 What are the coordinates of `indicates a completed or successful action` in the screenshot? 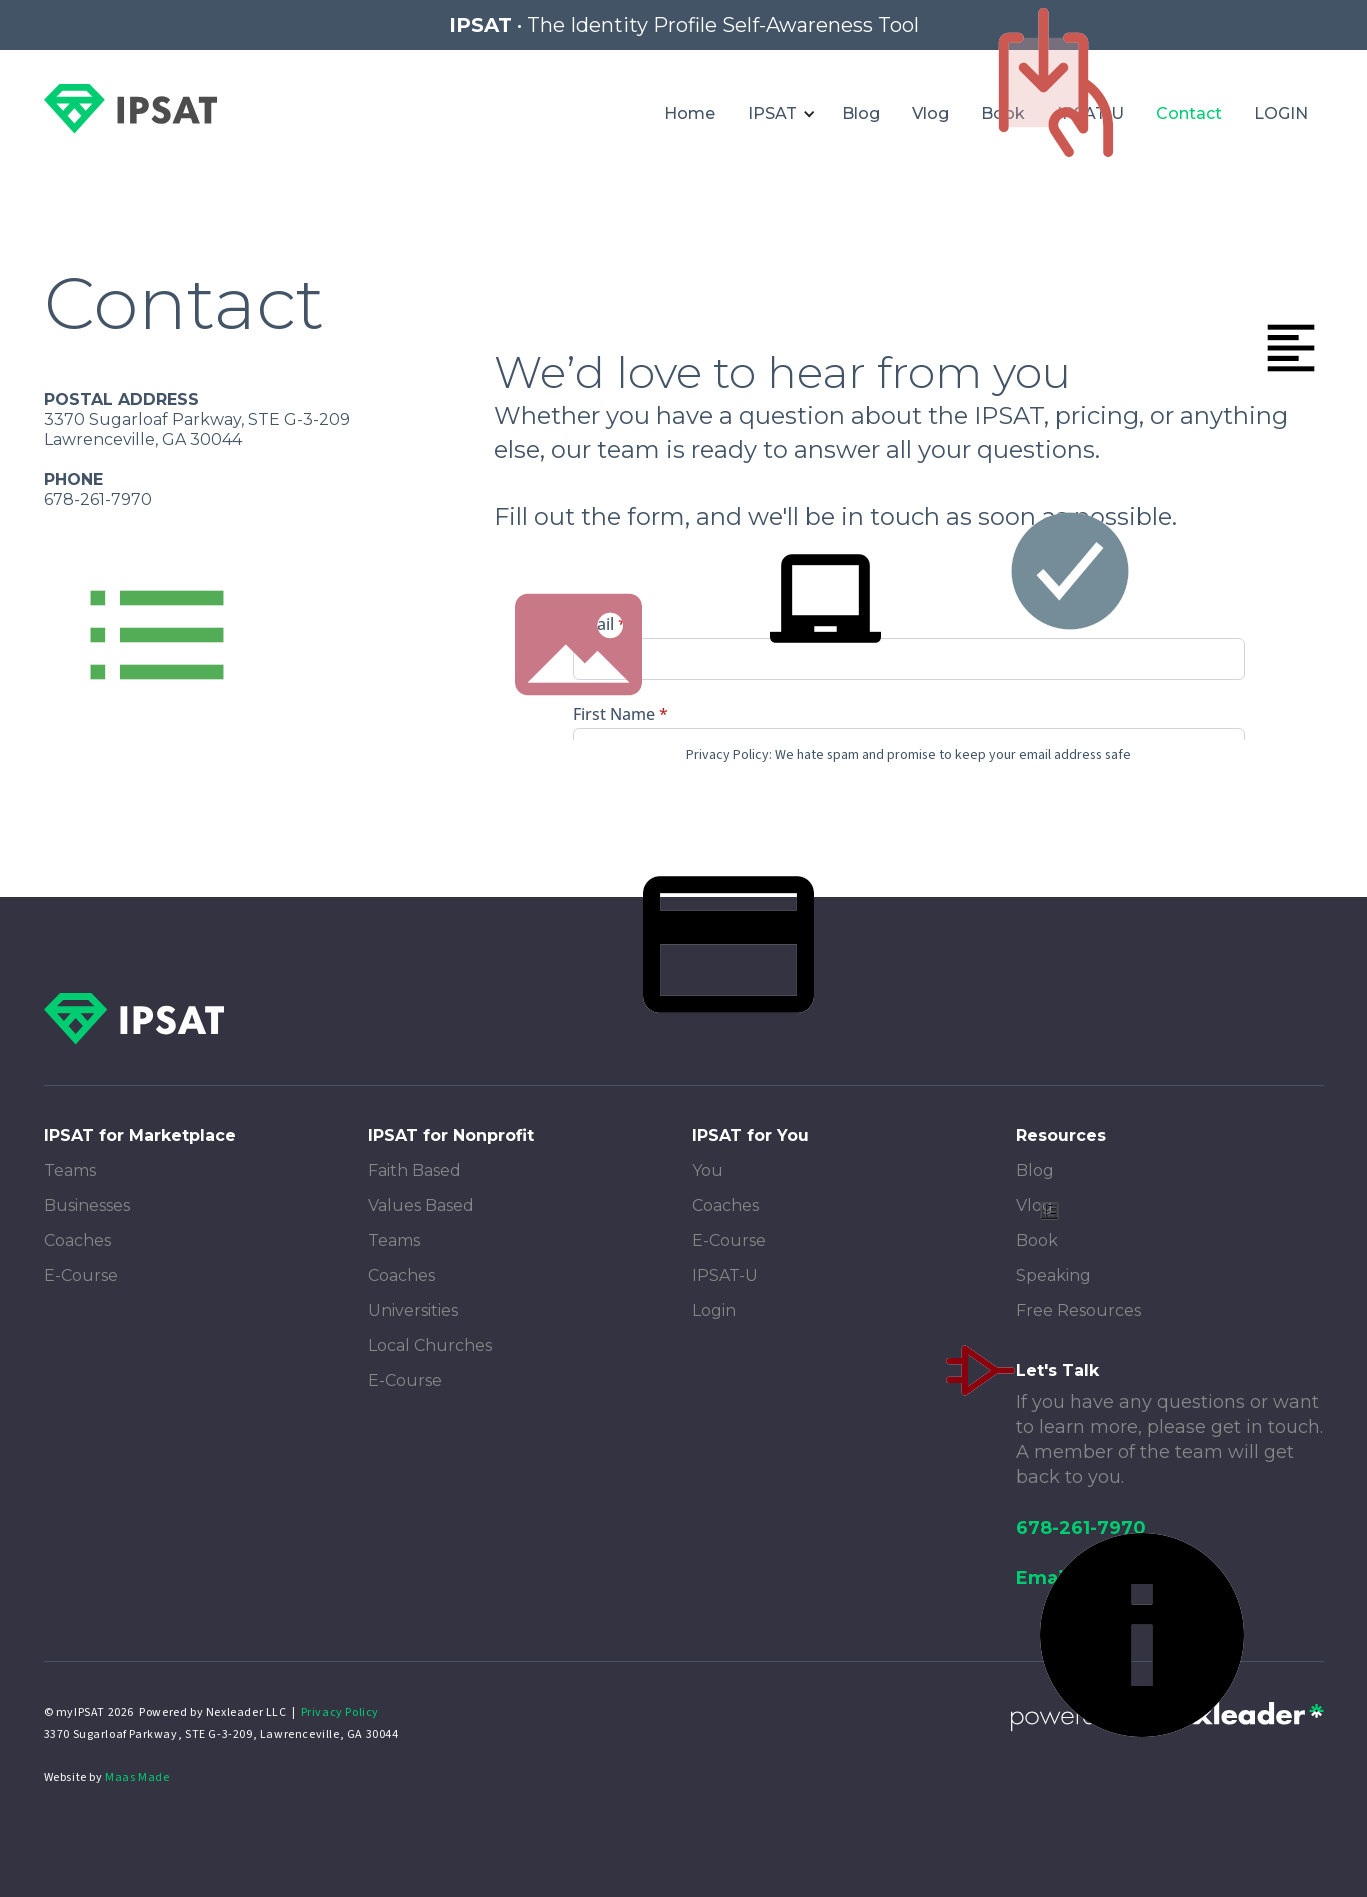 It's located at (1070, 571).